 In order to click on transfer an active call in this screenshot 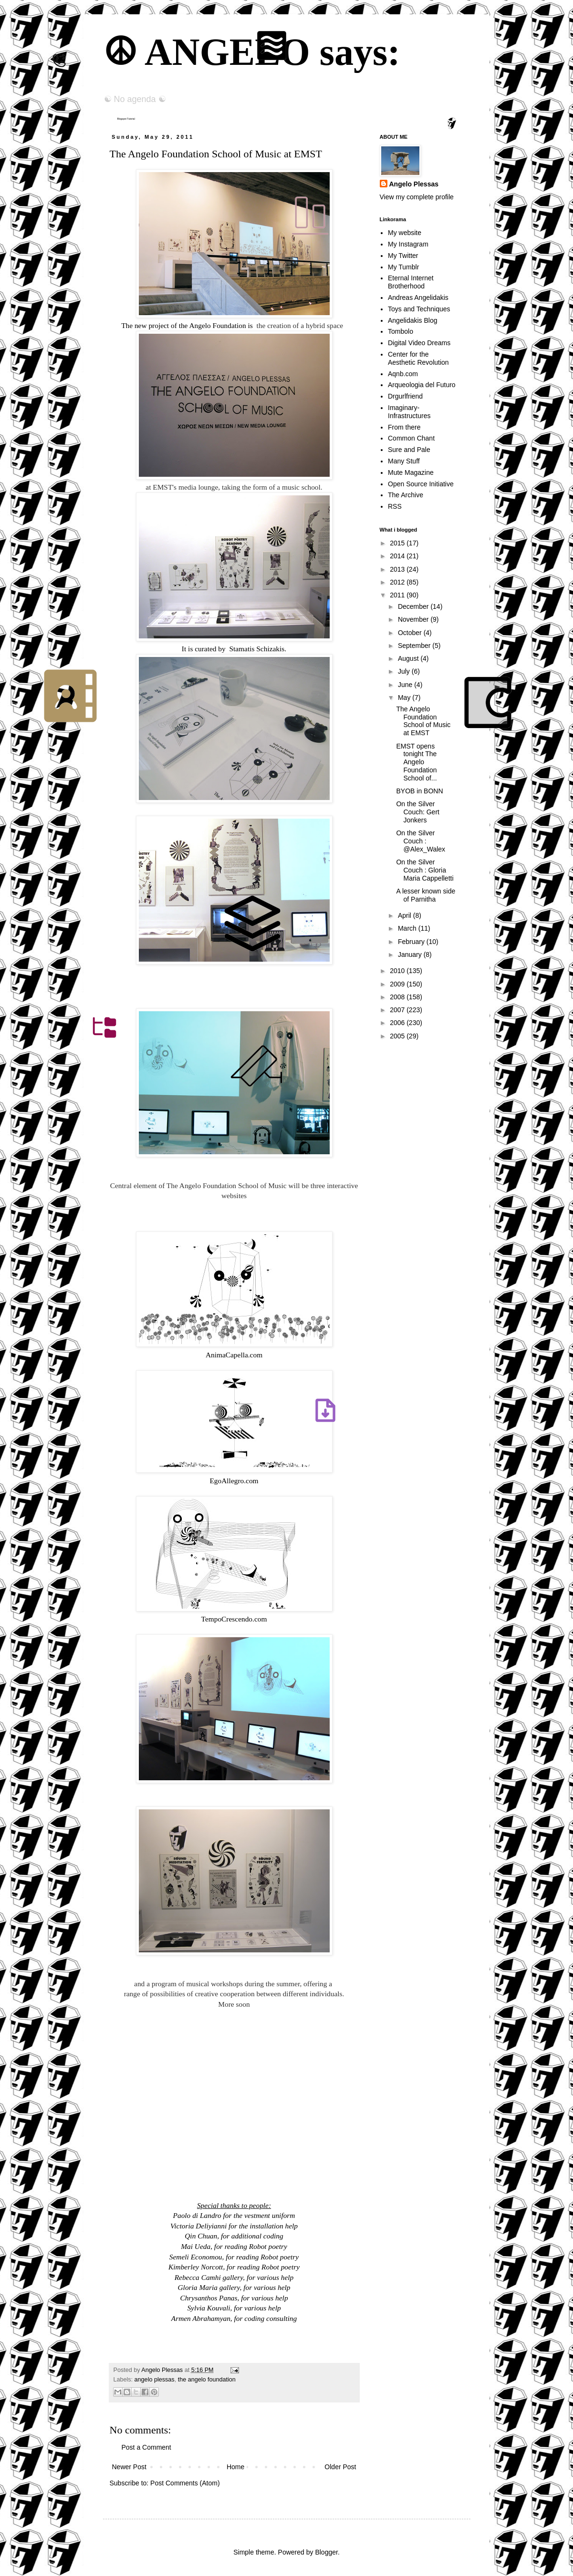, I will do `click(59, 60)`.